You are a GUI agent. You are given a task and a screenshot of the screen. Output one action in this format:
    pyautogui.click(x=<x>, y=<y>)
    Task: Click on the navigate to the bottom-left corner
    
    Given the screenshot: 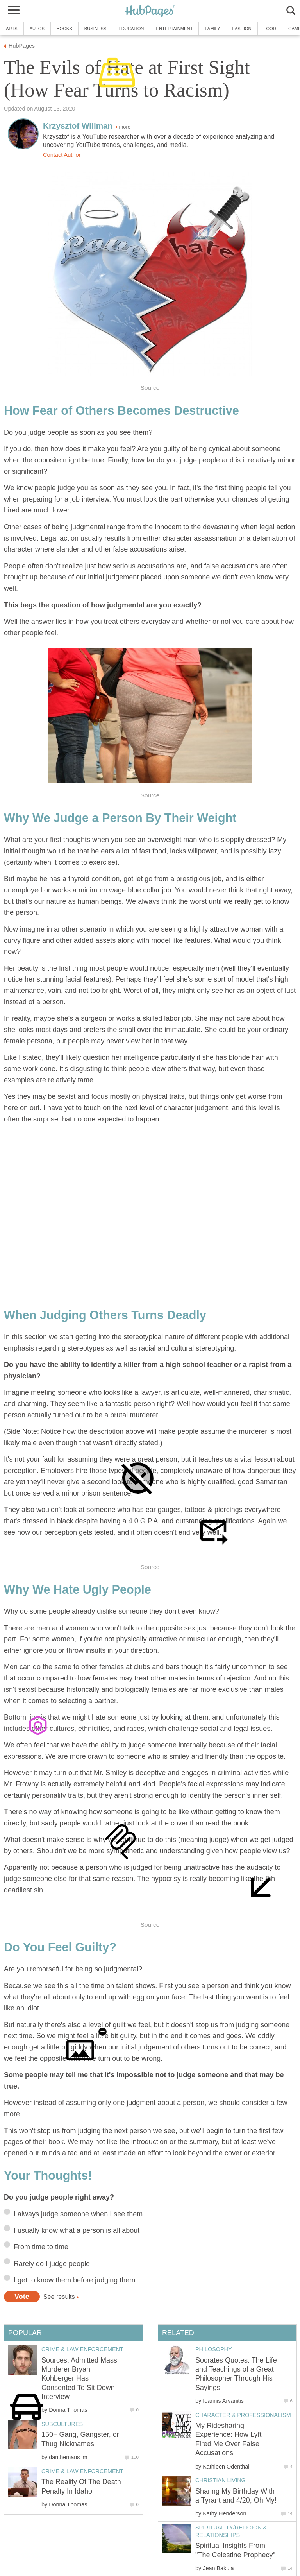 What is the action you would take?
    pyautogui.click(x=261, y=1887)
    